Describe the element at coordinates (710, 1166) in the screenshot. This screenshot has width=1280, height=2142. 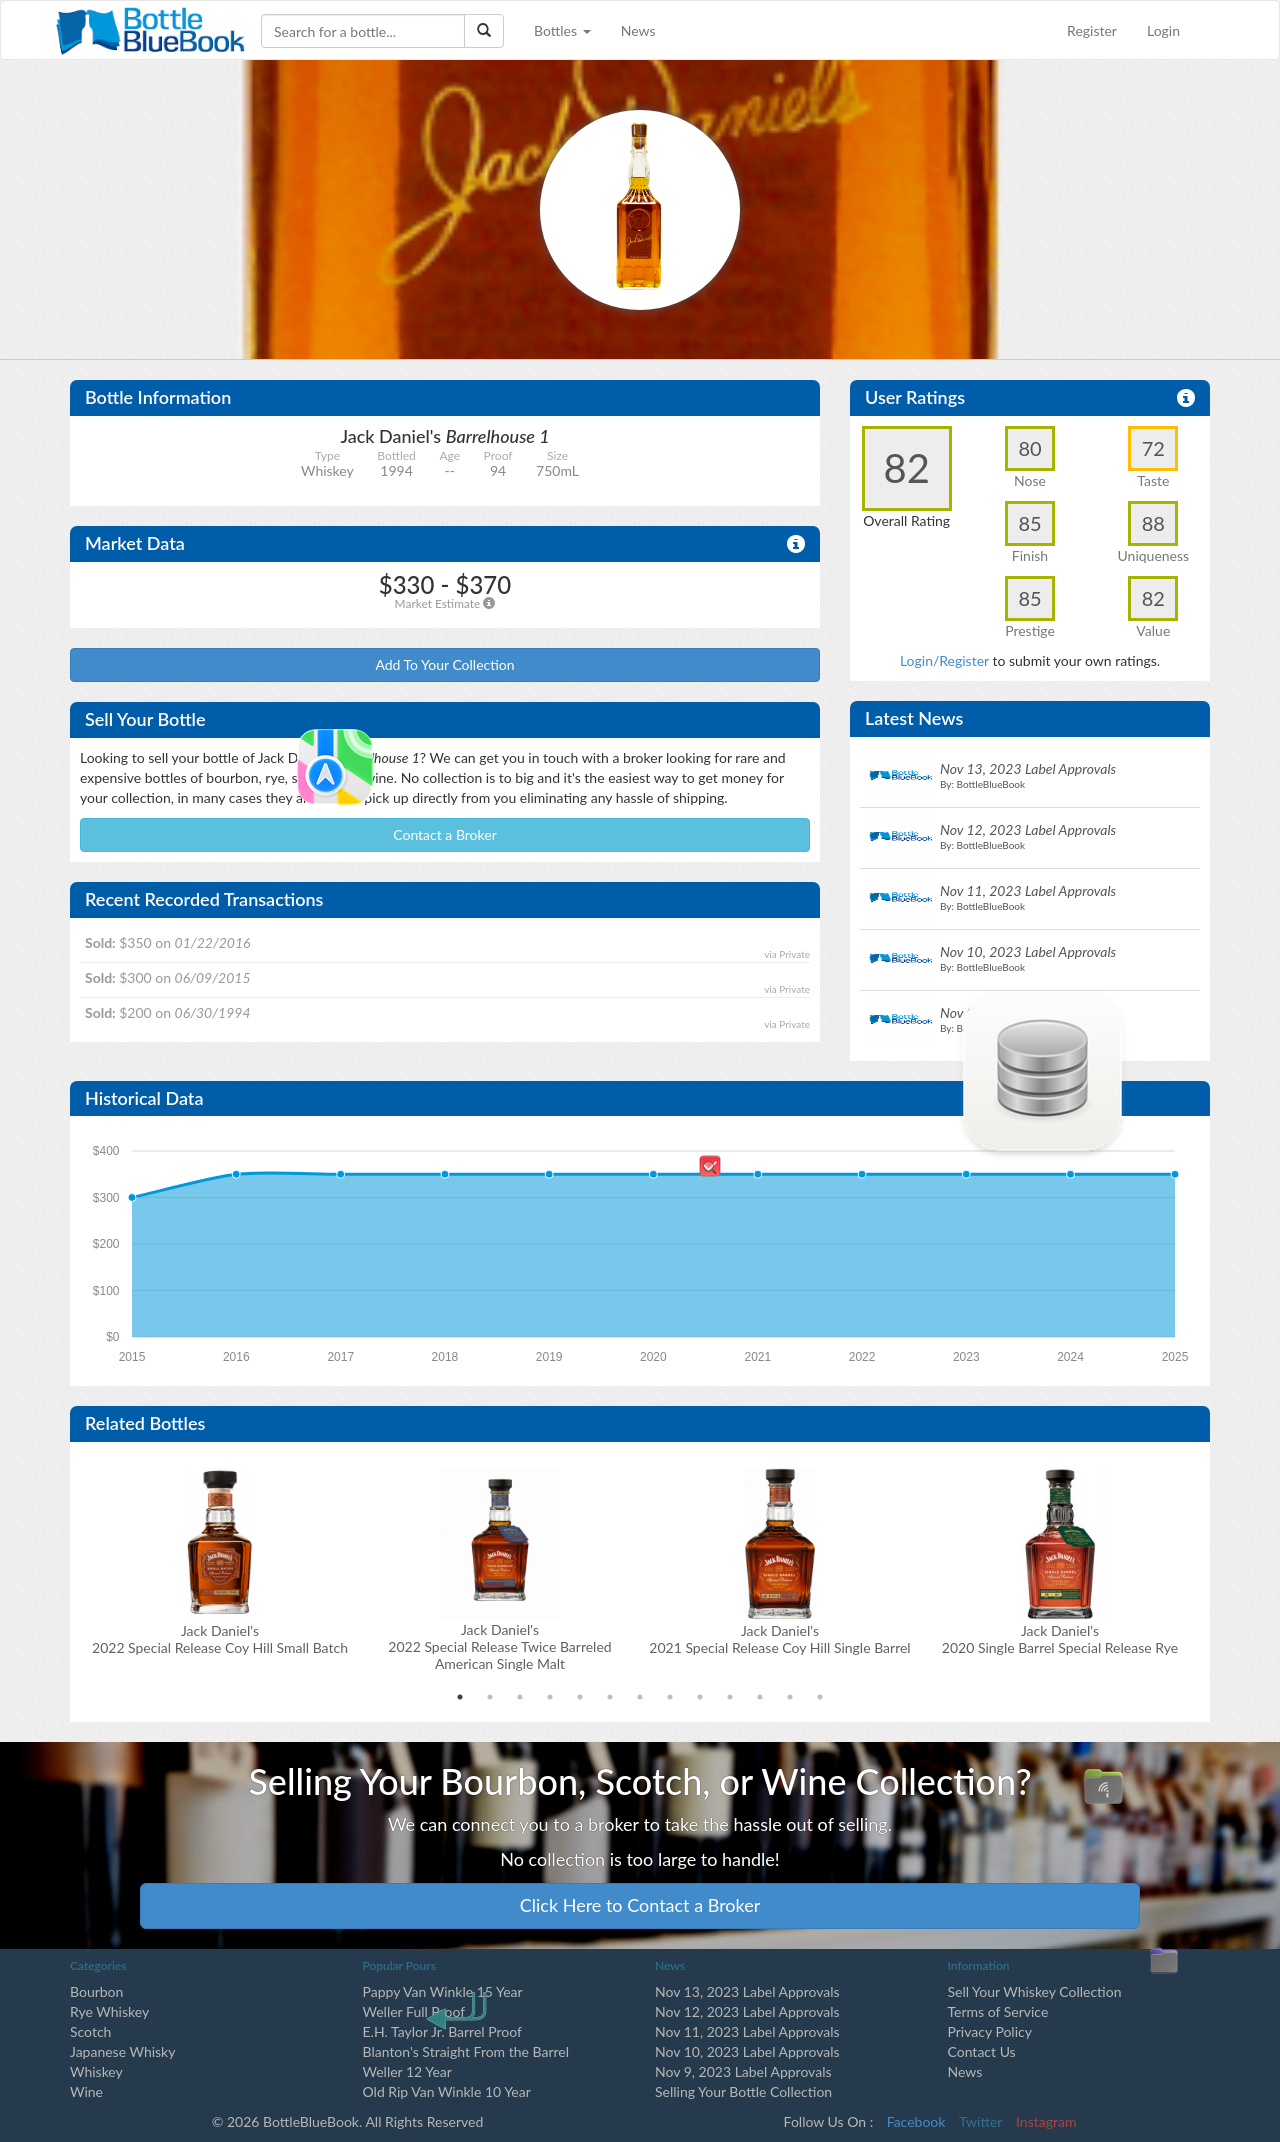
I see `open system configuration settings` at that location.